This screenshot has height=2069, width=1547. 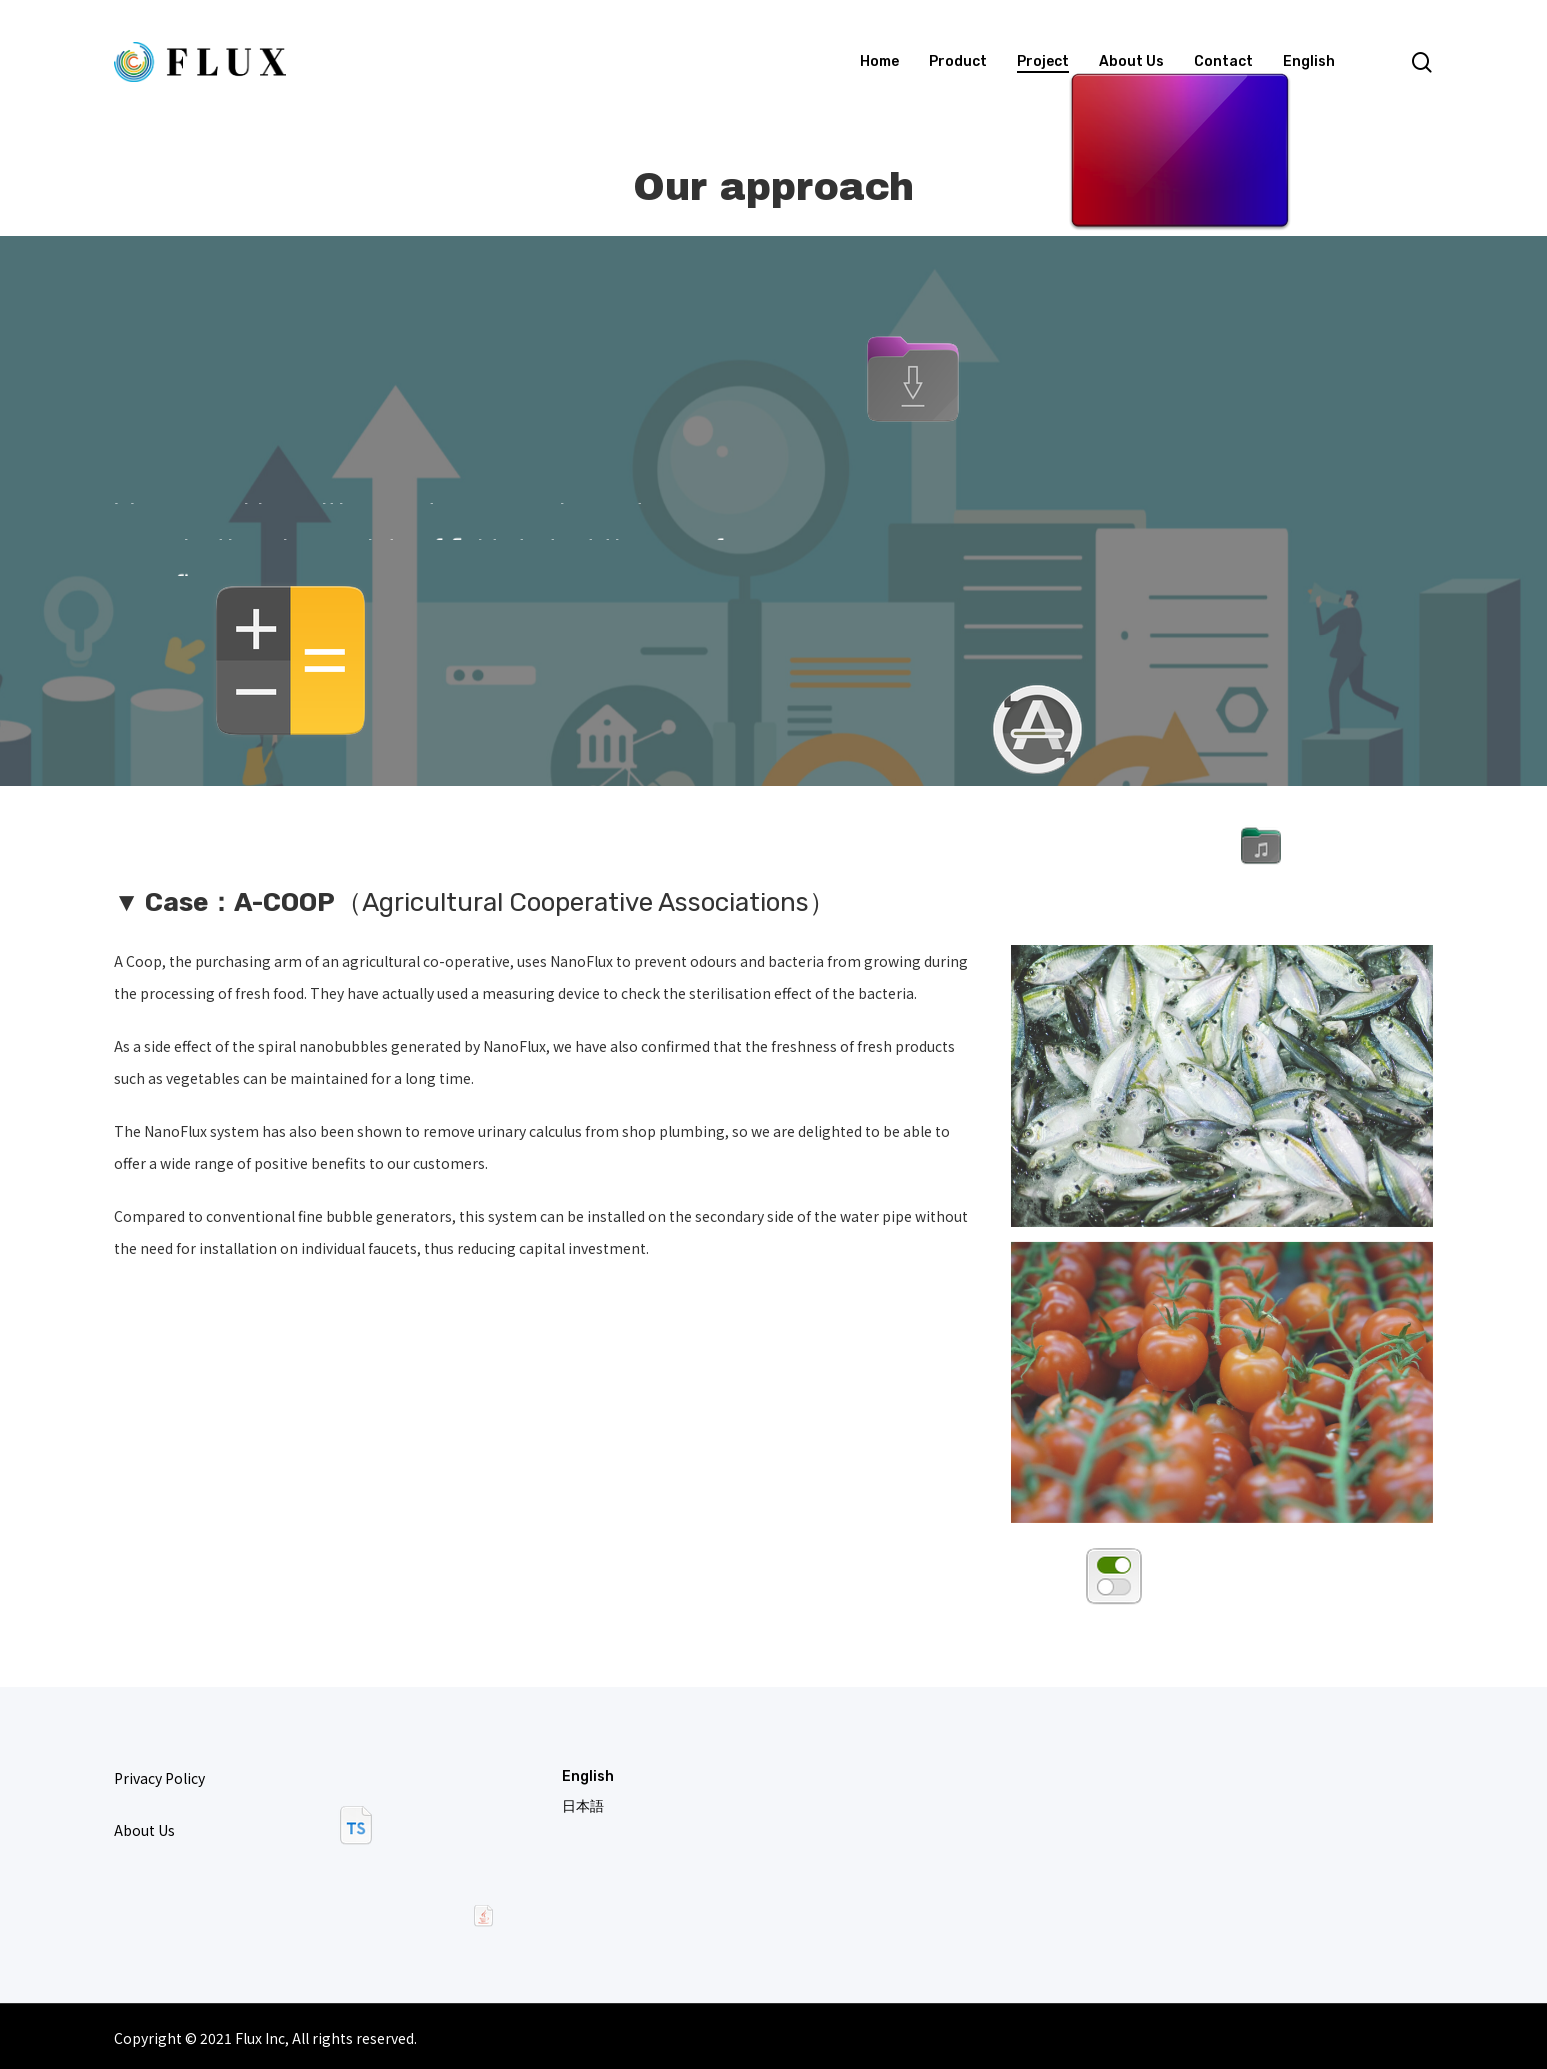 What do you see at coordinates (913, 379) in the screenshot?
I see `open downloads folder` at bounding box center [913, 379].